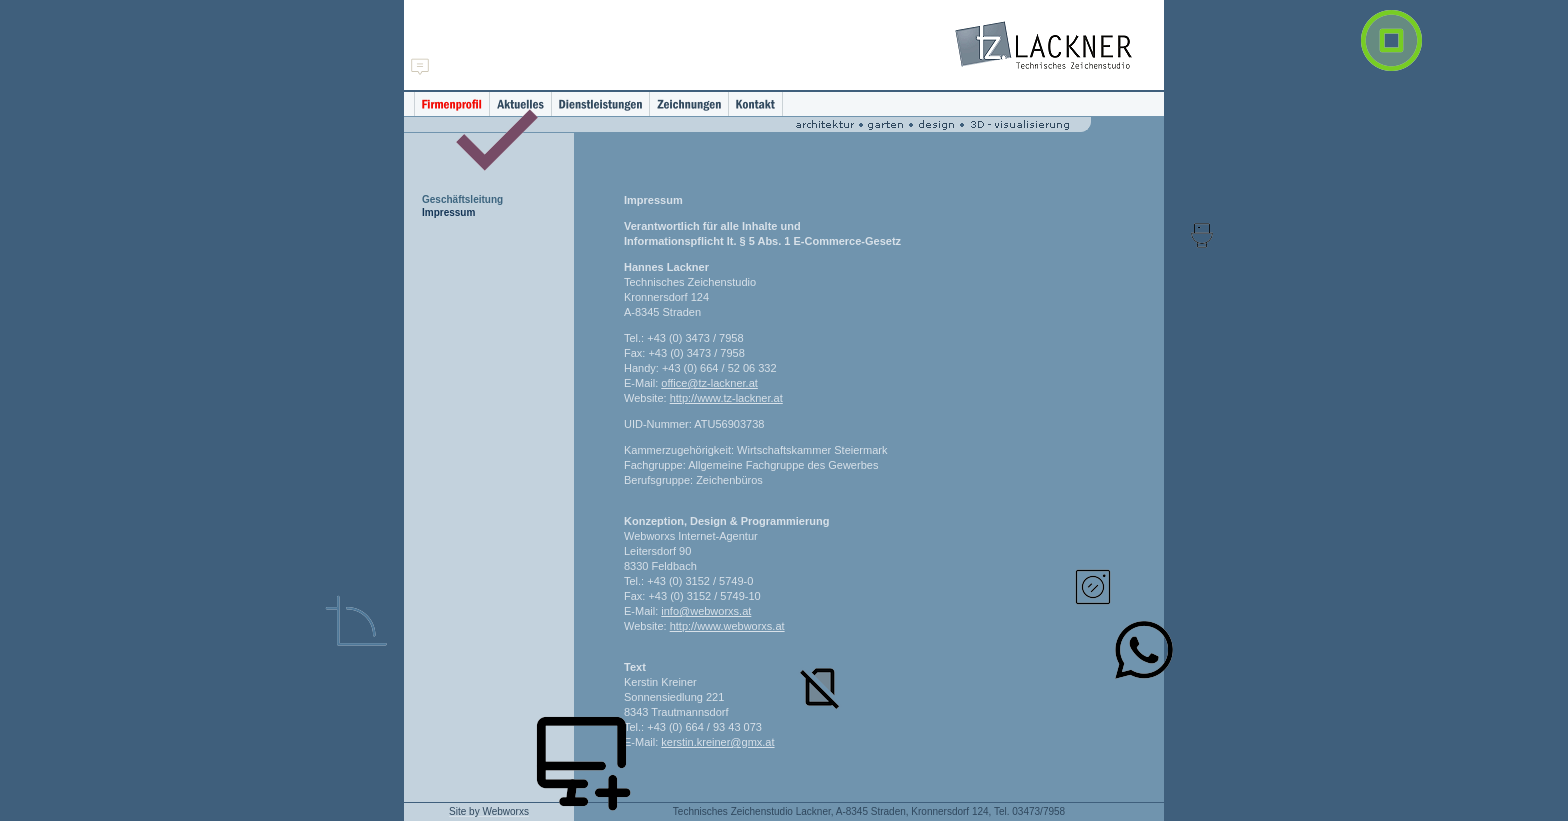  I want to click on open chat or messaging, so click(420, 66).